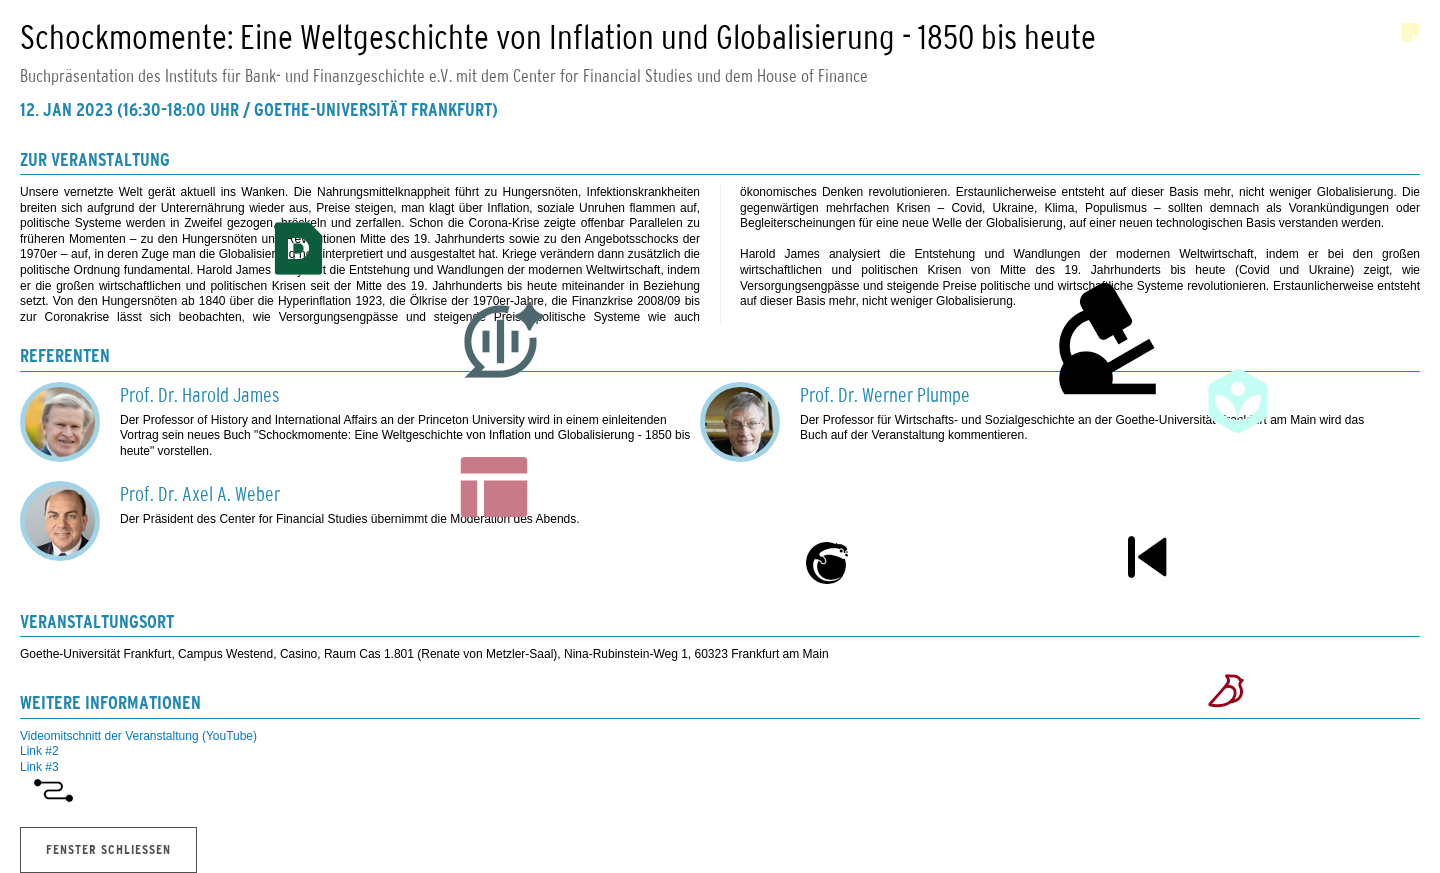 The width and height of the screenshot is (1440, 873). Describe the element at coordinates (1226, 690) in the screenshot. I see `open yuque documentation platform` at that location.